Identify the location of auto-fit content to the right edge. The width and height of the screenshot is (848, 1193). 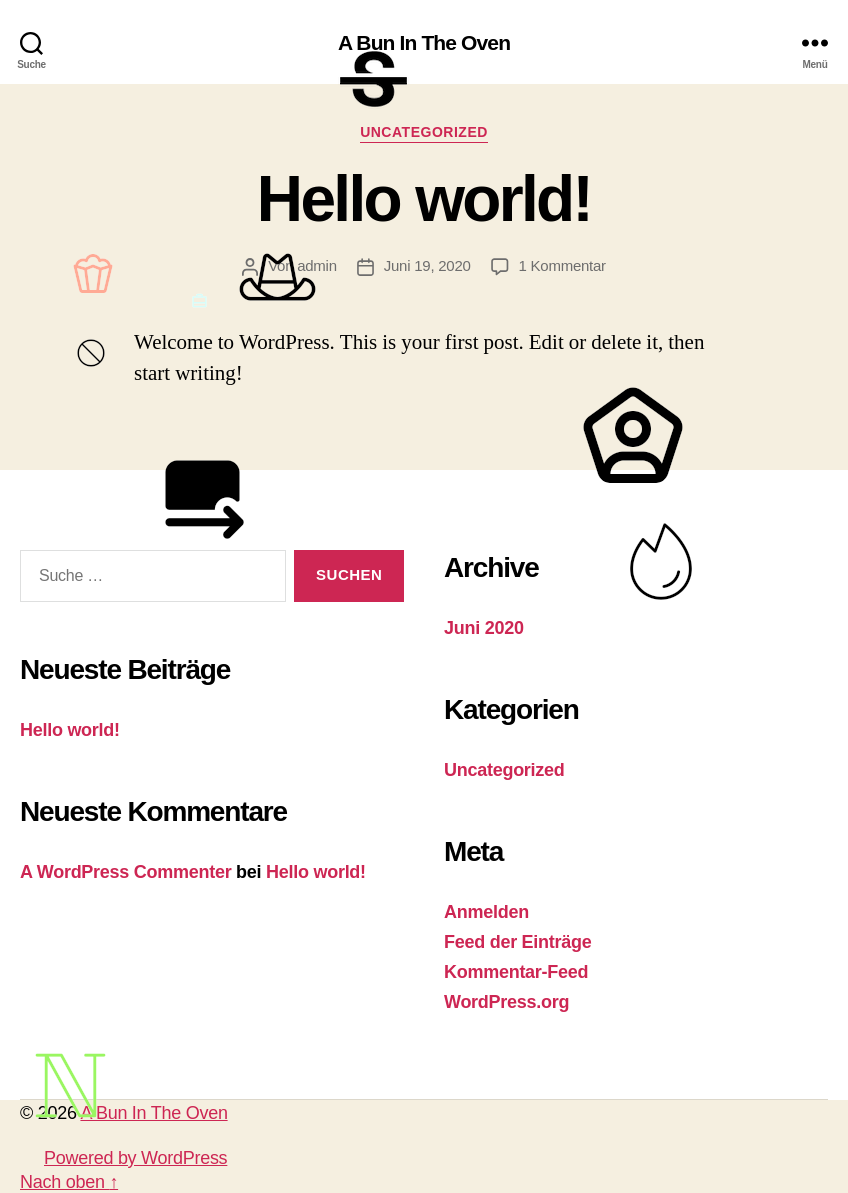
(202, 497).